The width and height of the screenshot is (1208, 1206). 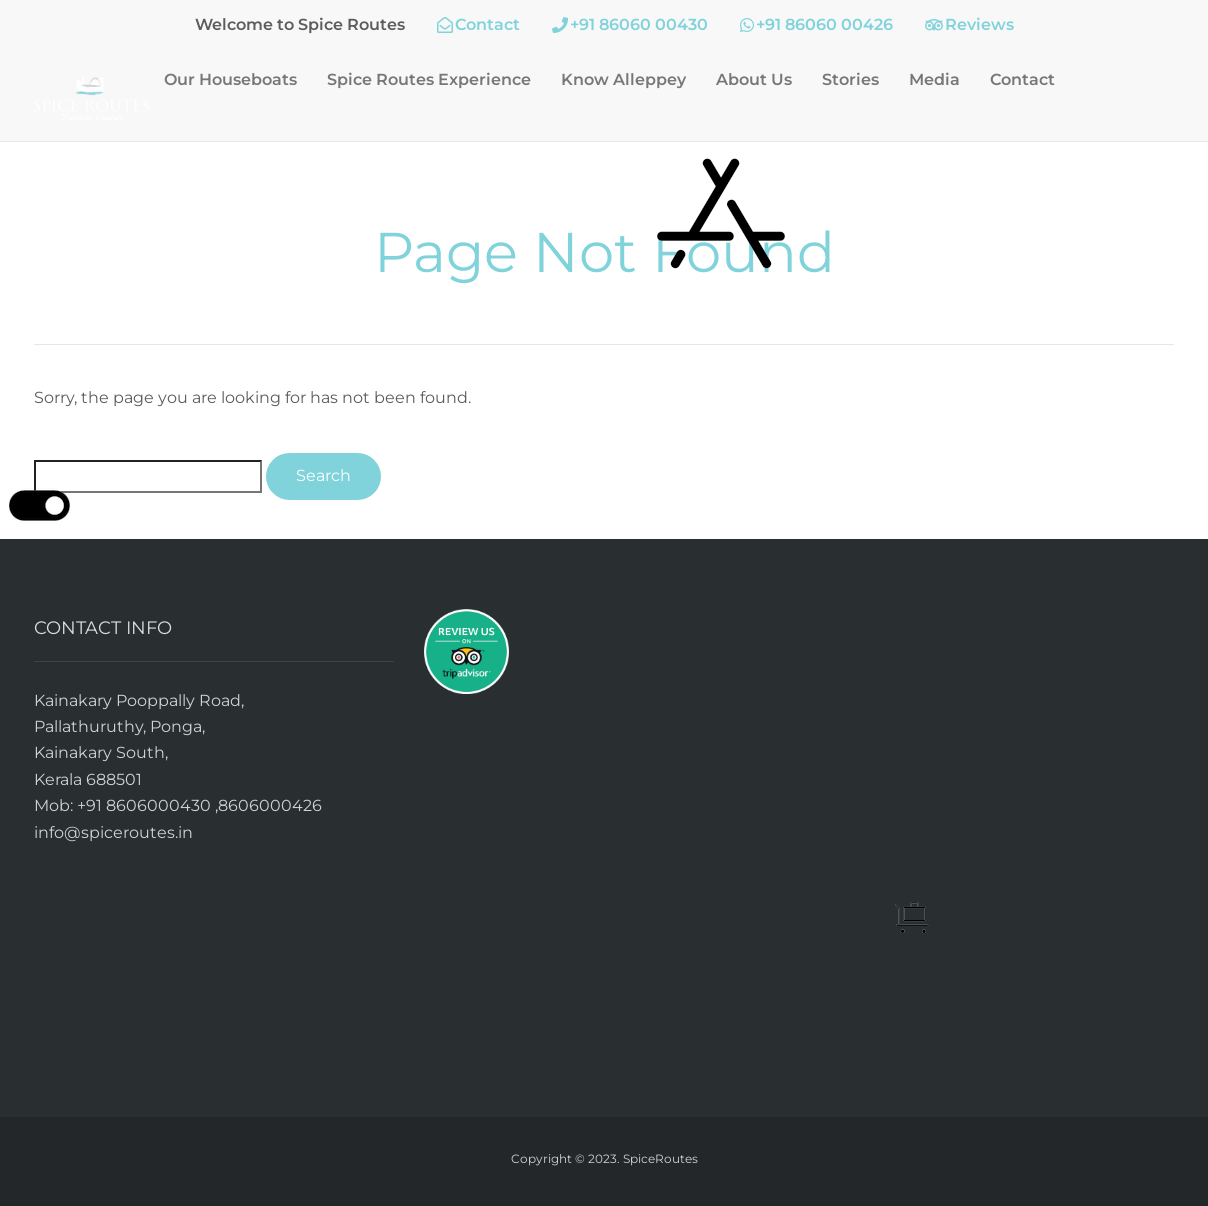 What do you see at coordinates (911, 917) in the screenshot?
I see `access luggage or baggage services` at bounding box center [911, 917].